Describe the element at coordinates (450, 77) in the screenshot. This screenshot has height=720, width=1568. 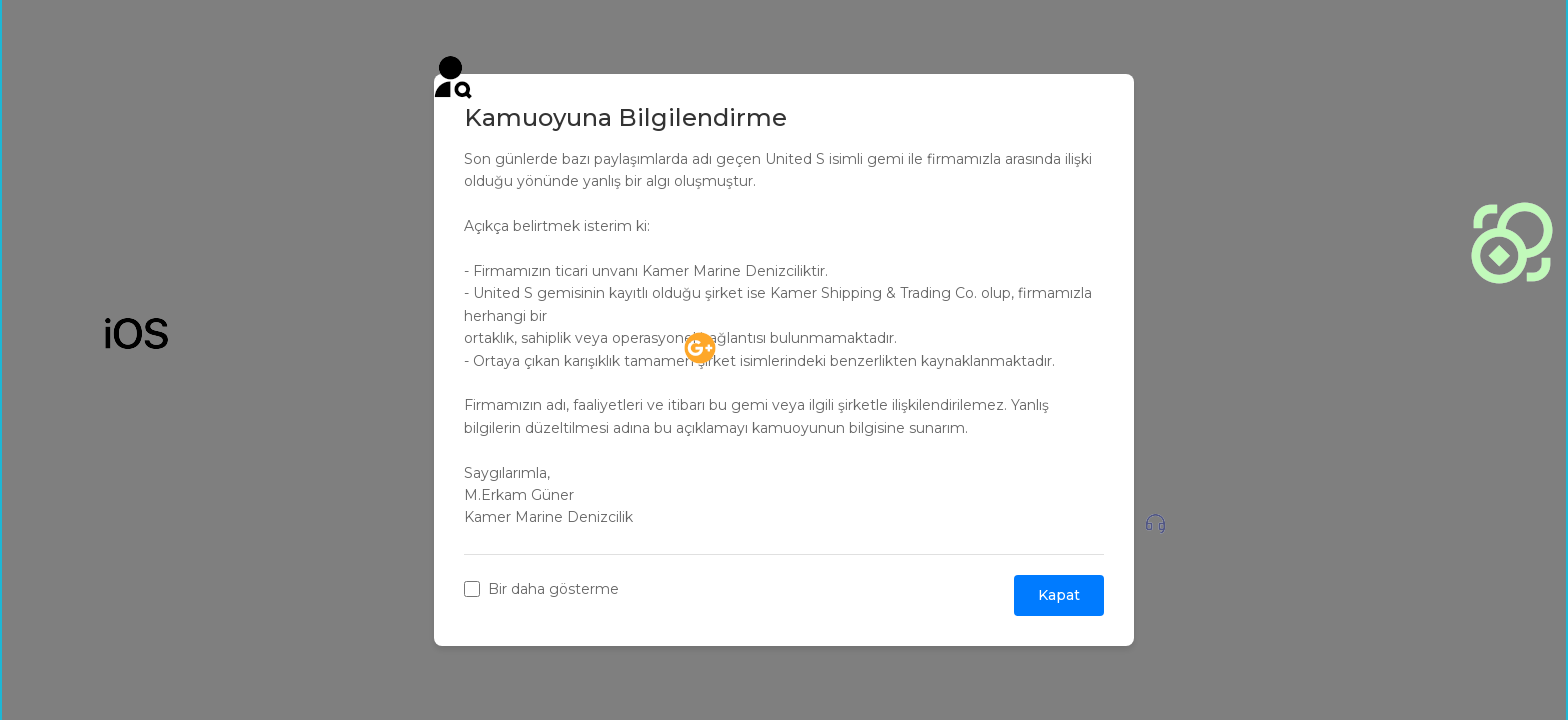
I see `search for a user or contact` at that location.